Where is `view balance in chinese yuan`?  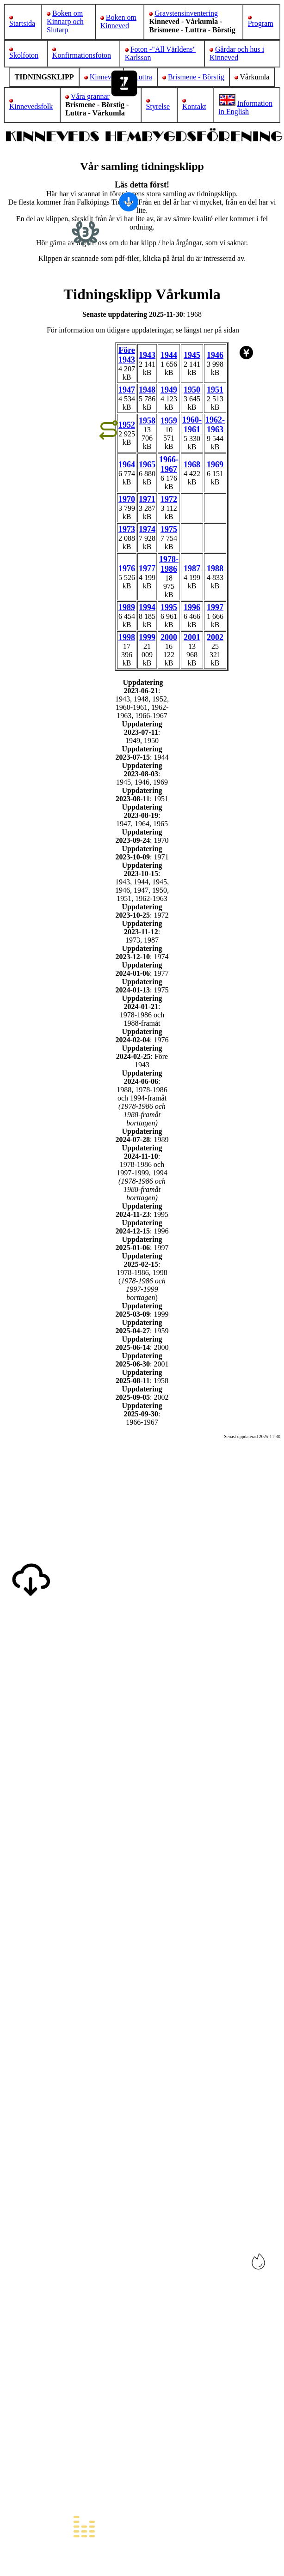
view balance in chinese yuan is located at coordinates (246, 352).